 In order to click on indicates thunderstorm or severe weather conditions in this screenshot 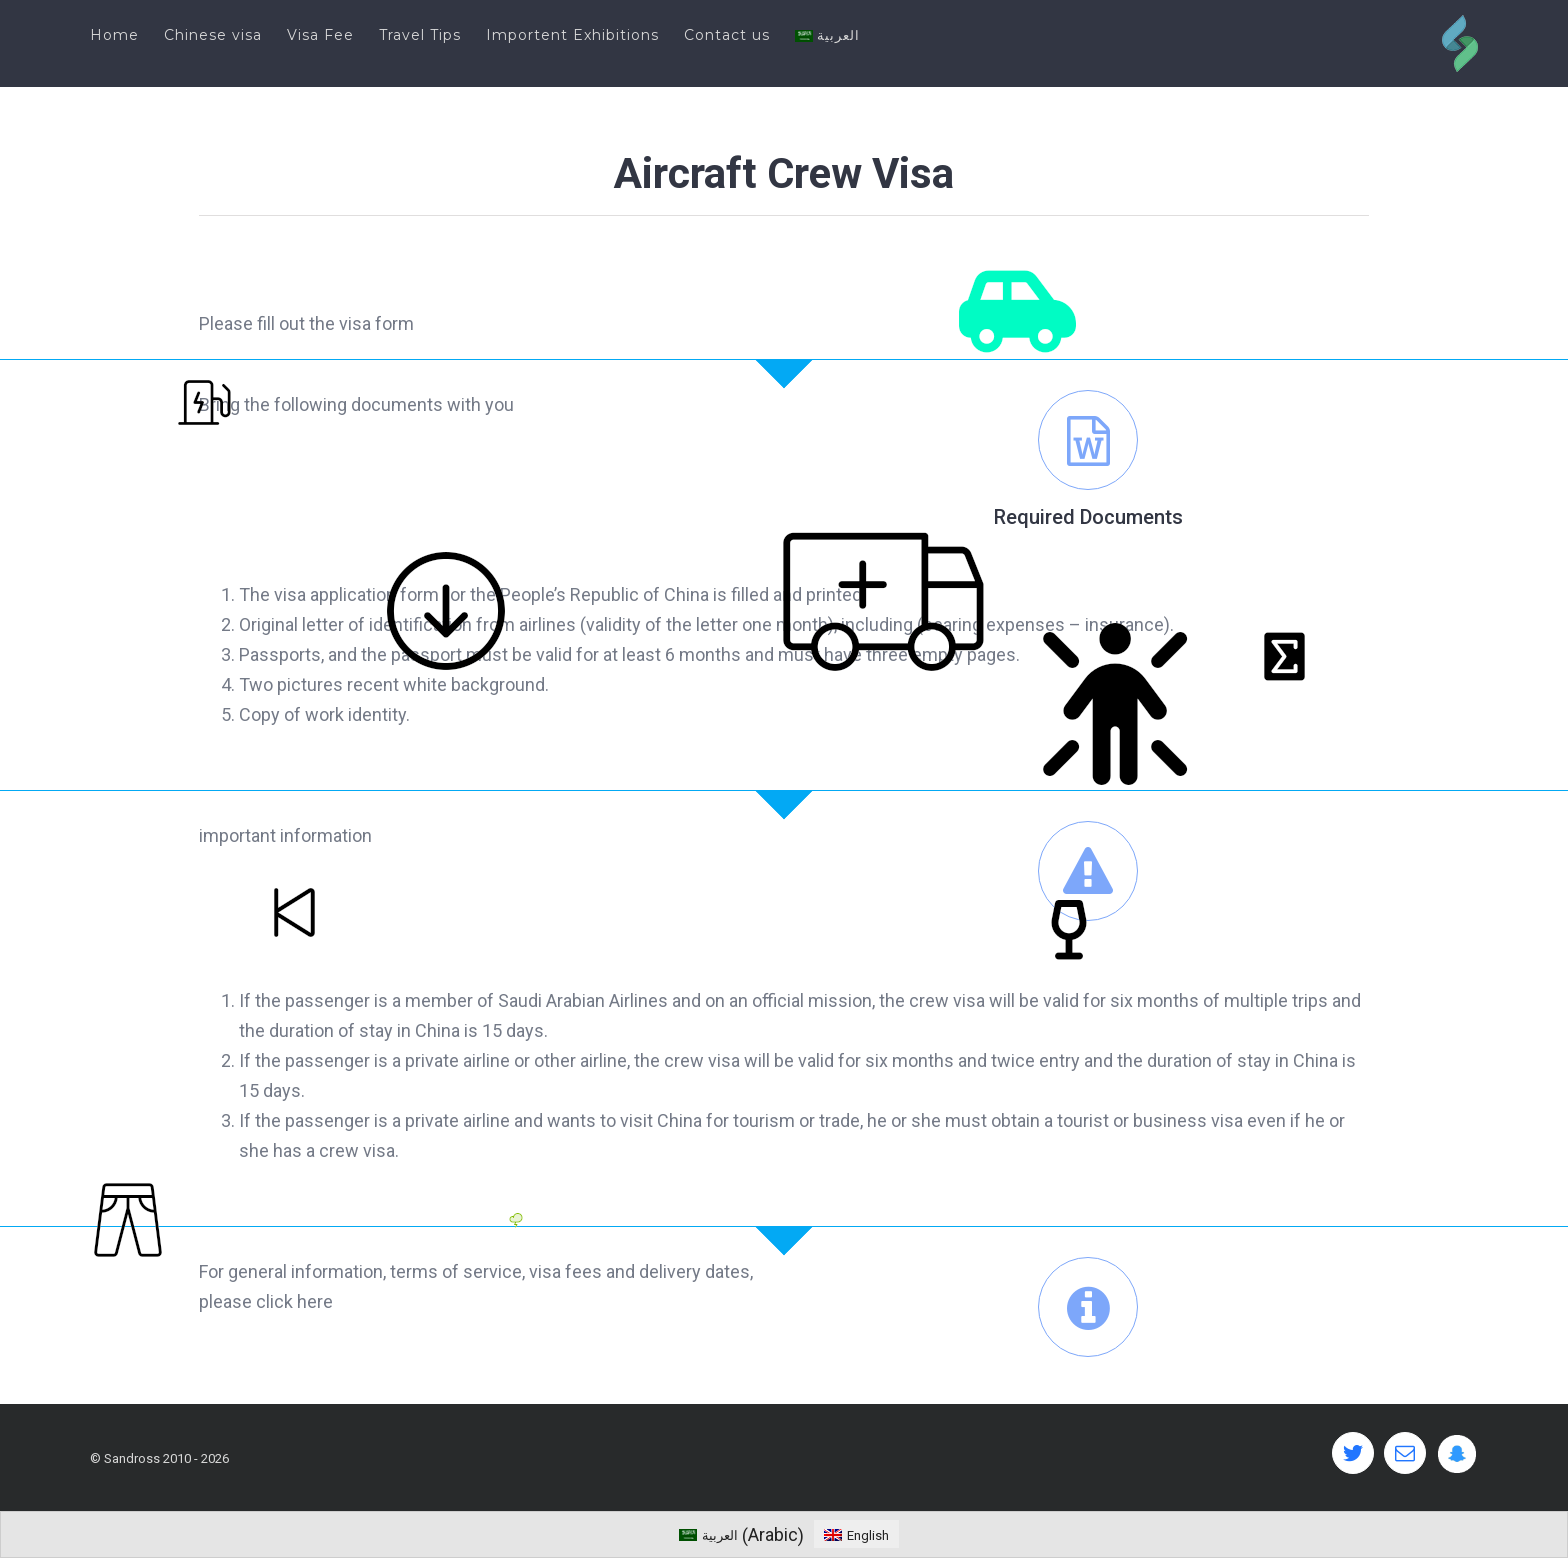, I will do `click(516, 1220)`.